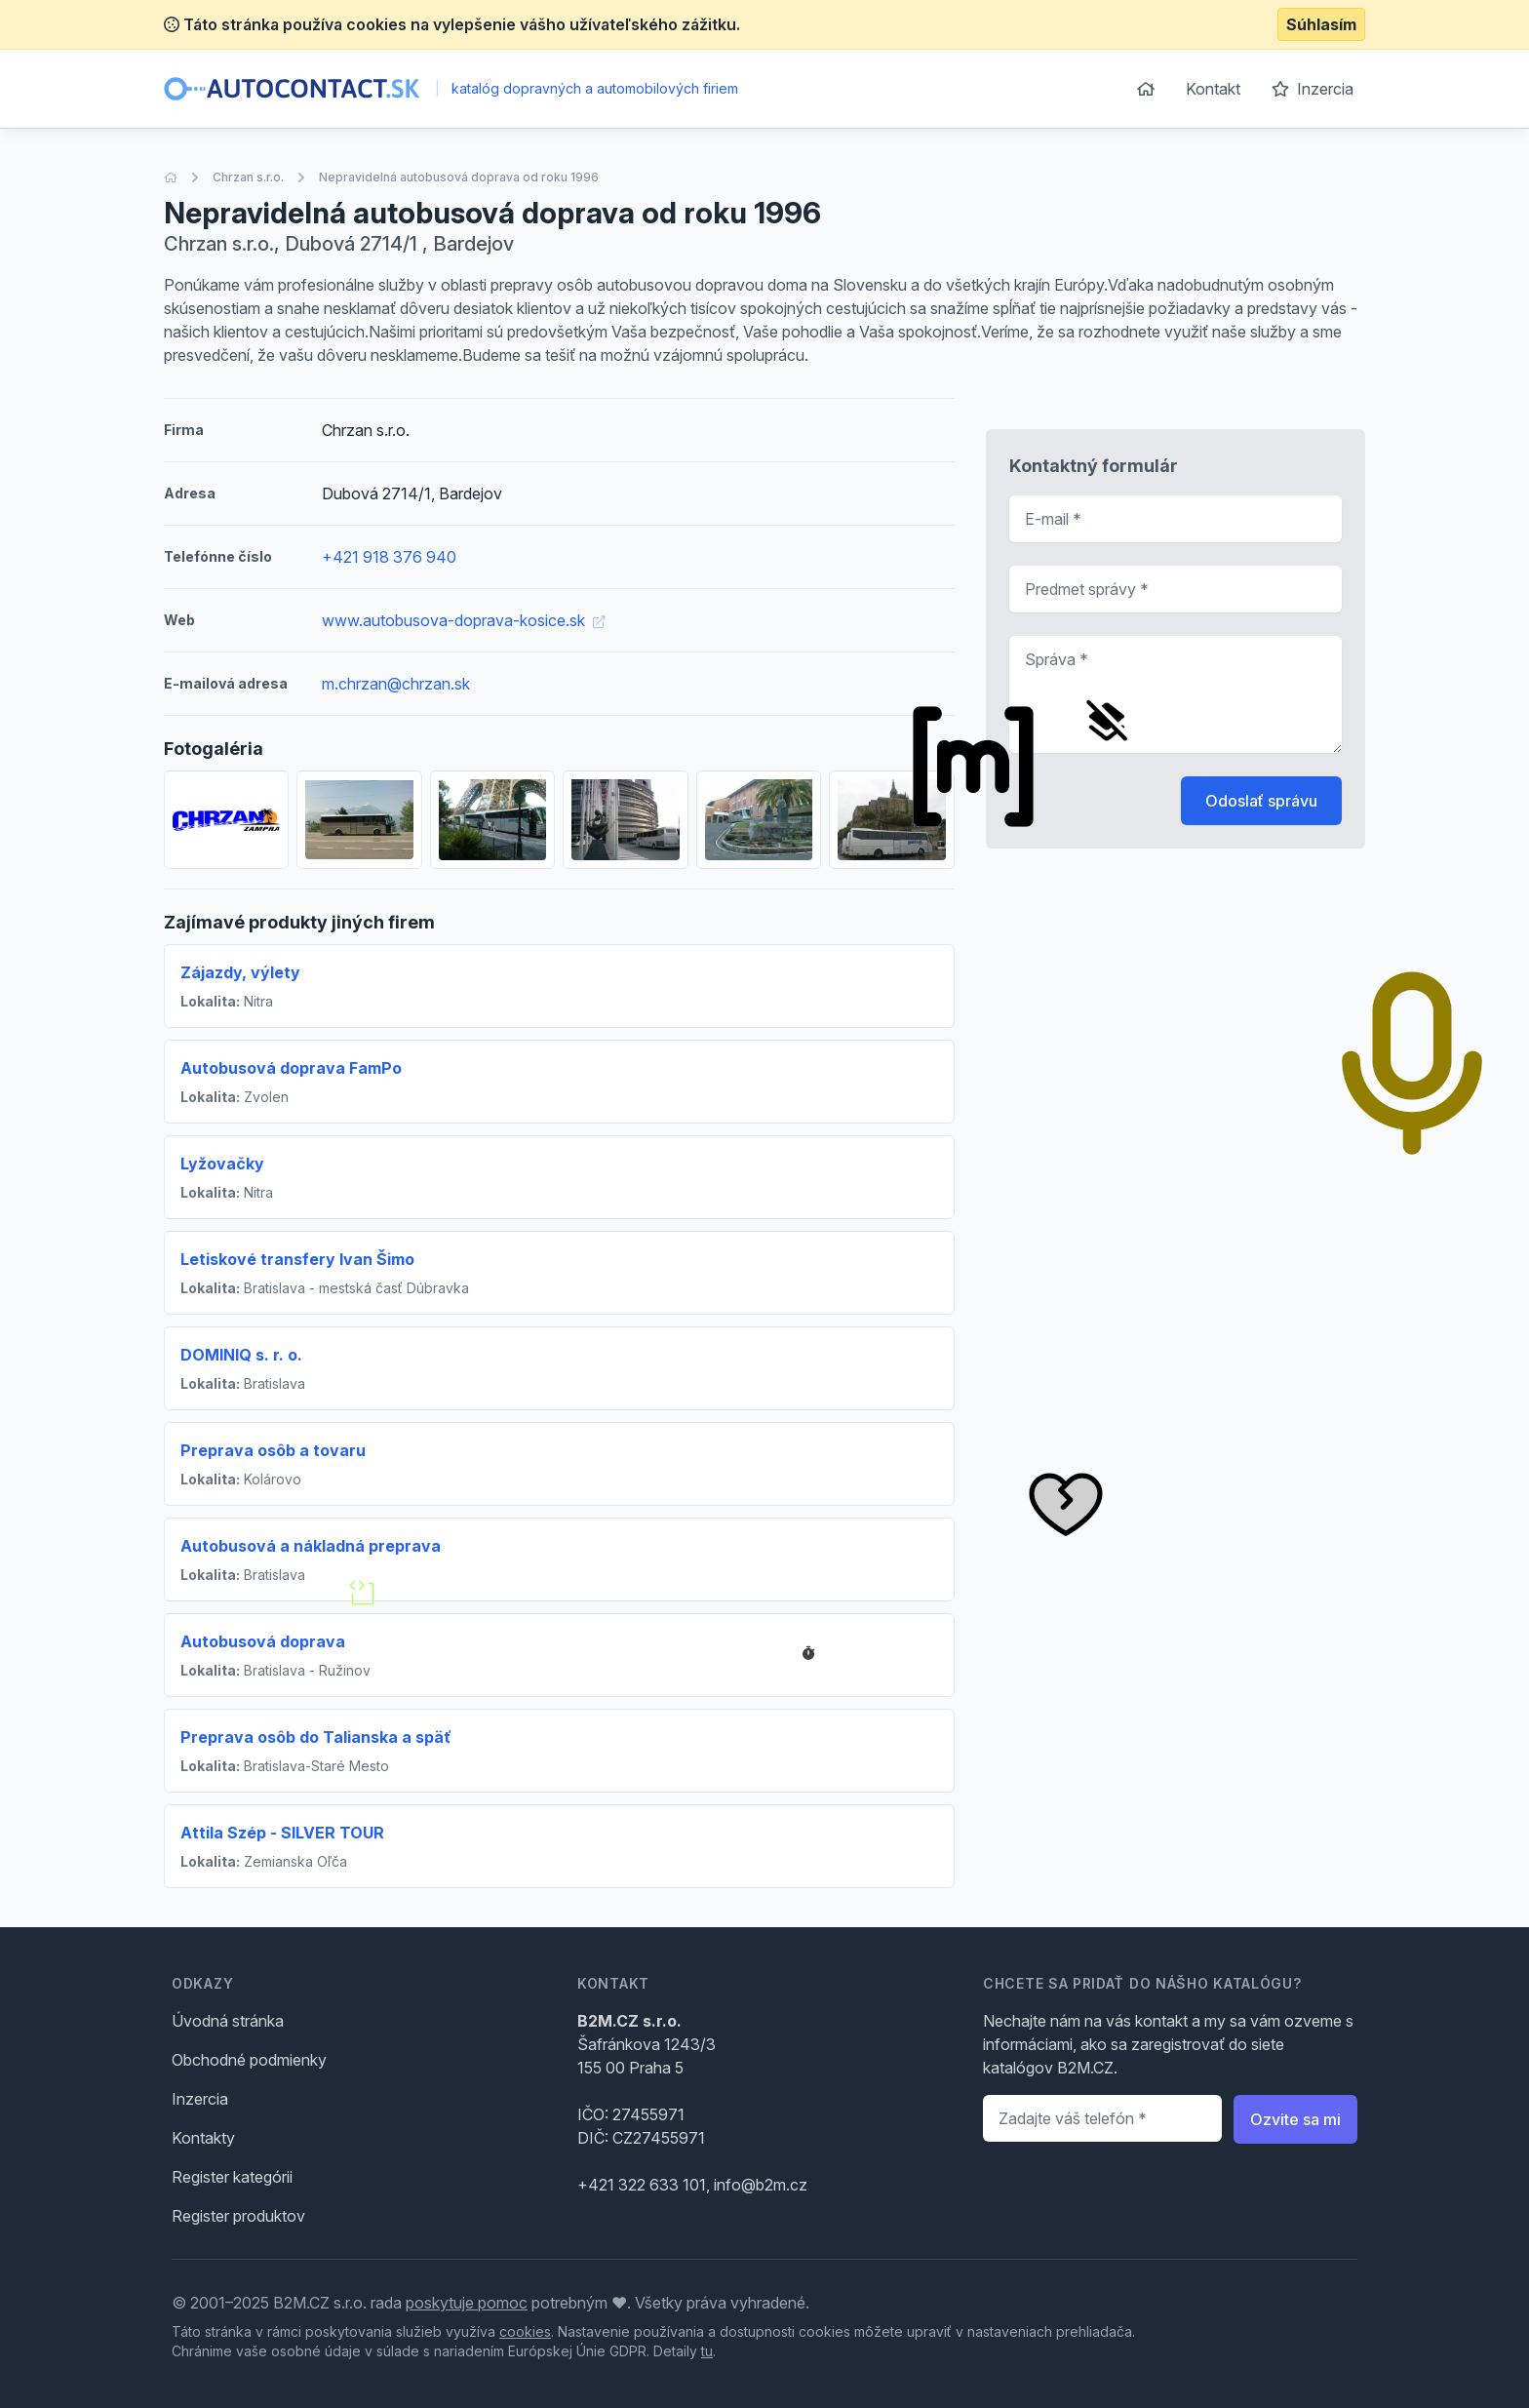 The height and width of the screenshot is (2408, 1529). What do you see at coordinates (808, 1653) in the screenshot?
I see `start or stop a timer` at bounding box center [808, 1653].